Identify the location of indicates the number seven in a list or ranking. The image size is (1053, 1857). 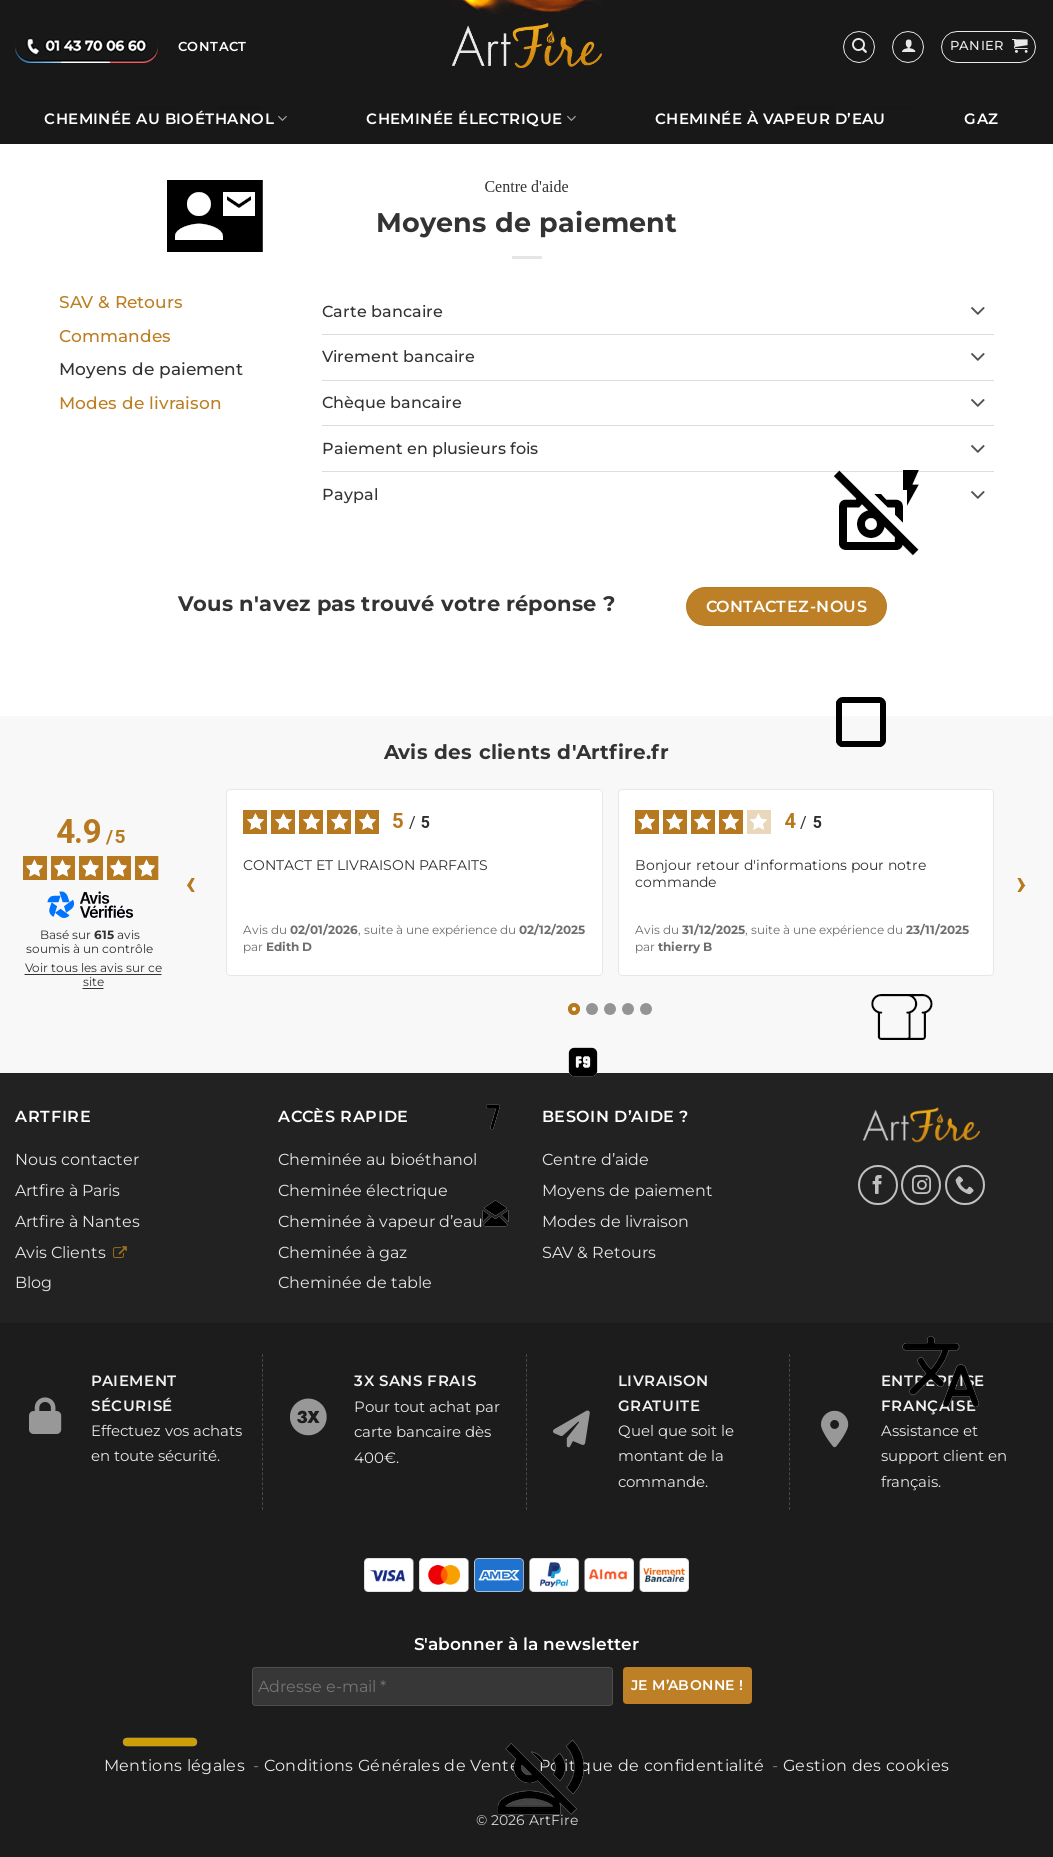
(493, 1117).